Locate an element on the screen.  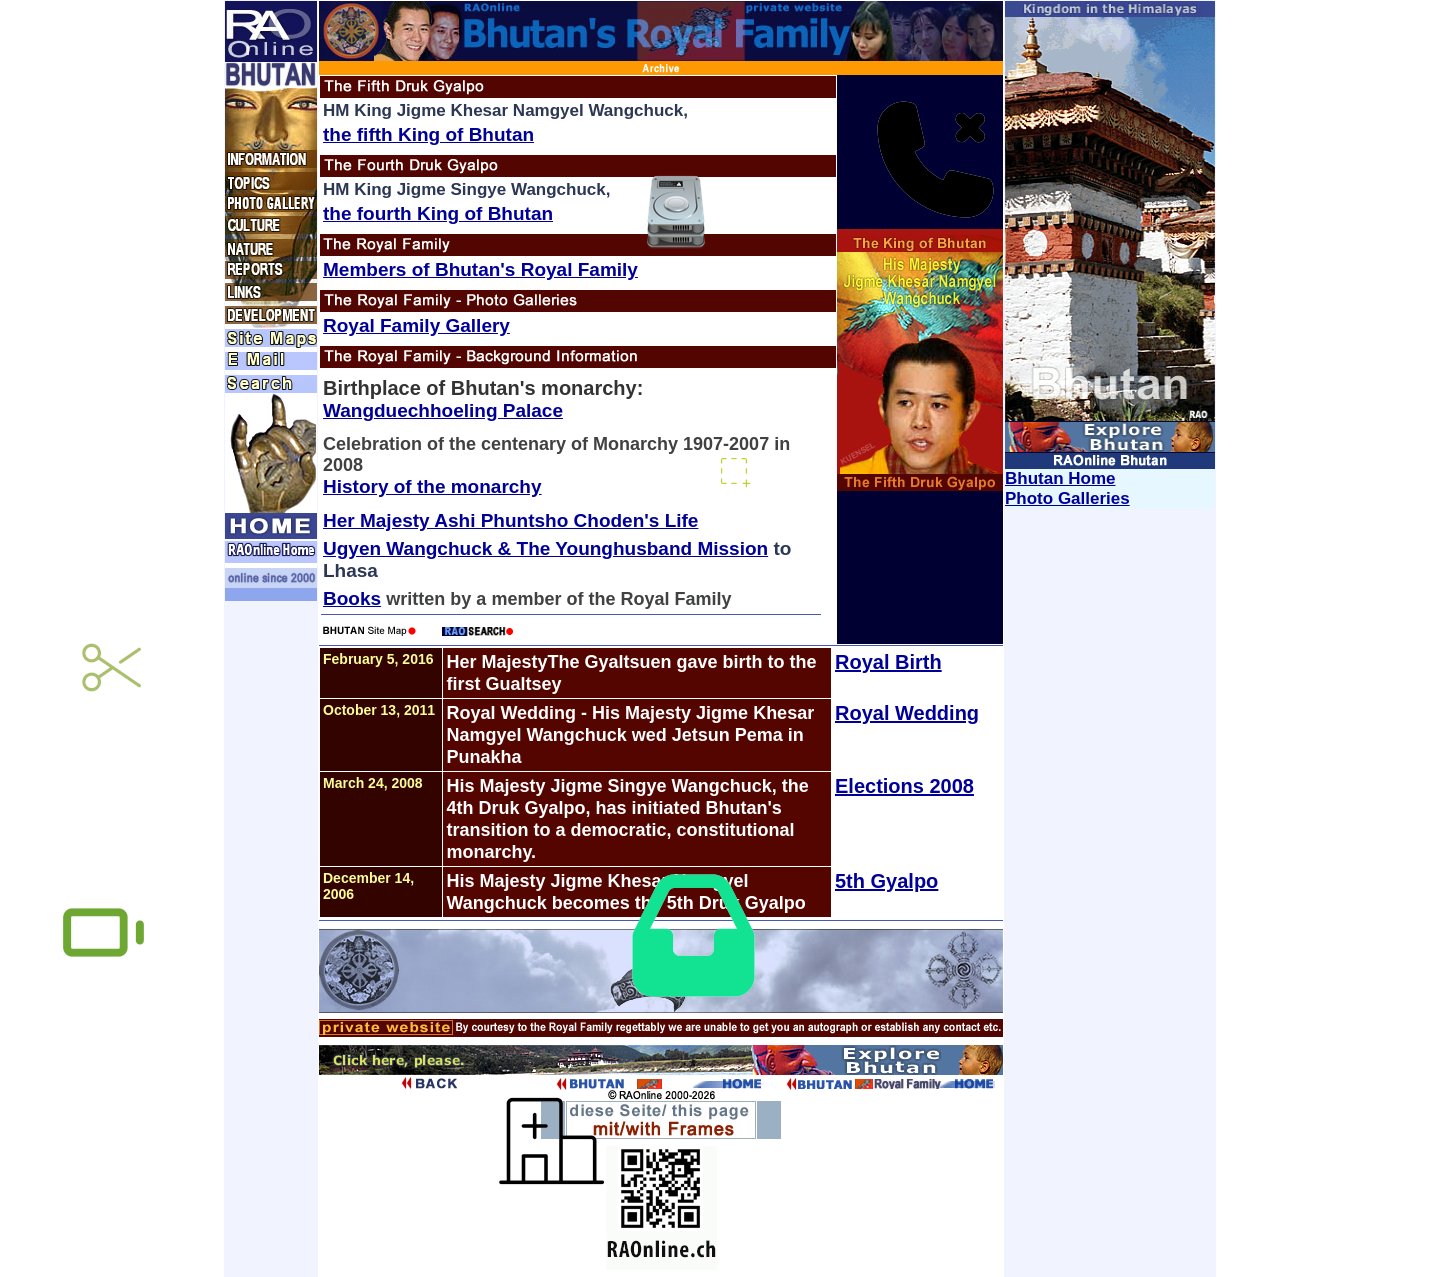
find nearby hospitals or medical facilities is located at coordinates (546, 1141).